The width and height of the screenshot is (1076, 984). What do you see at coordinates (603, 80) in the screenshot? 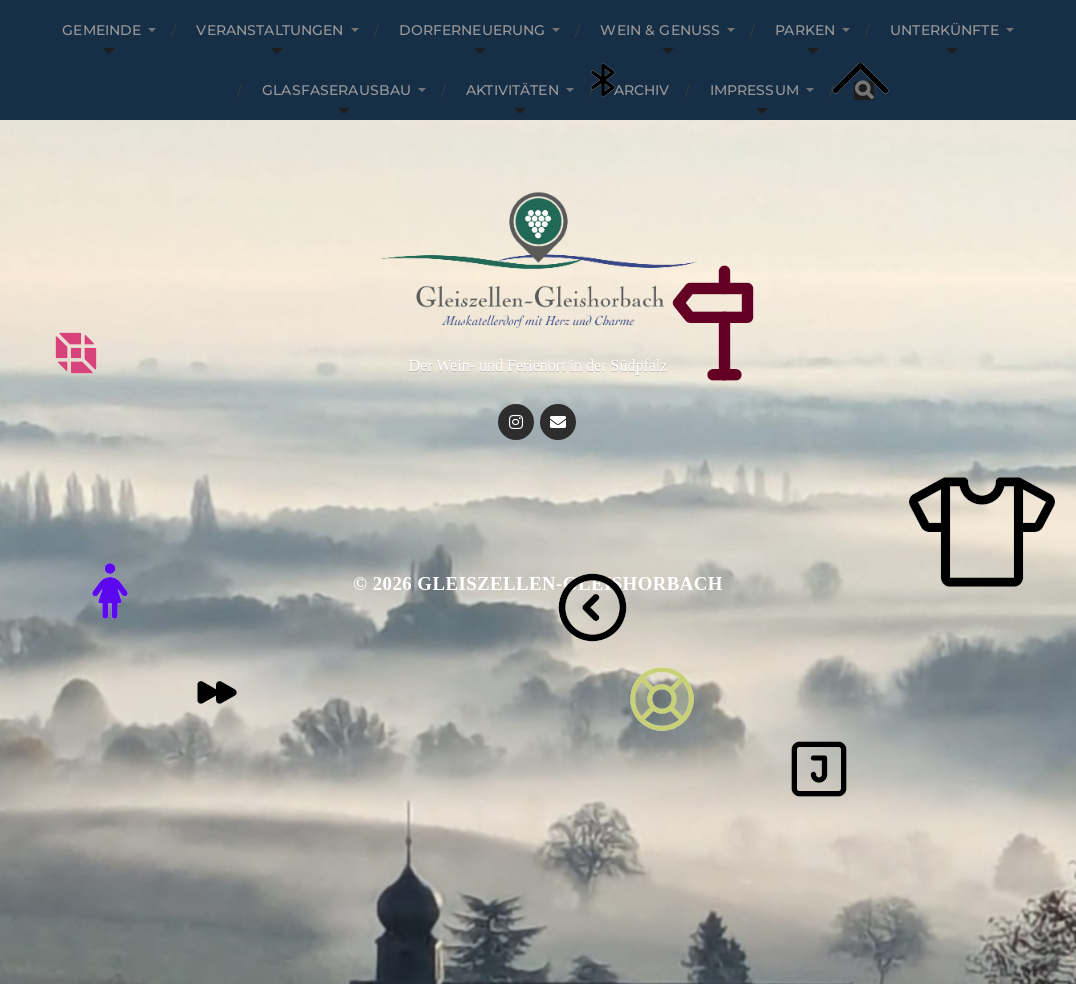
I see `toggle bluetooth connectivity on or off` at bounding box center [603, 80].